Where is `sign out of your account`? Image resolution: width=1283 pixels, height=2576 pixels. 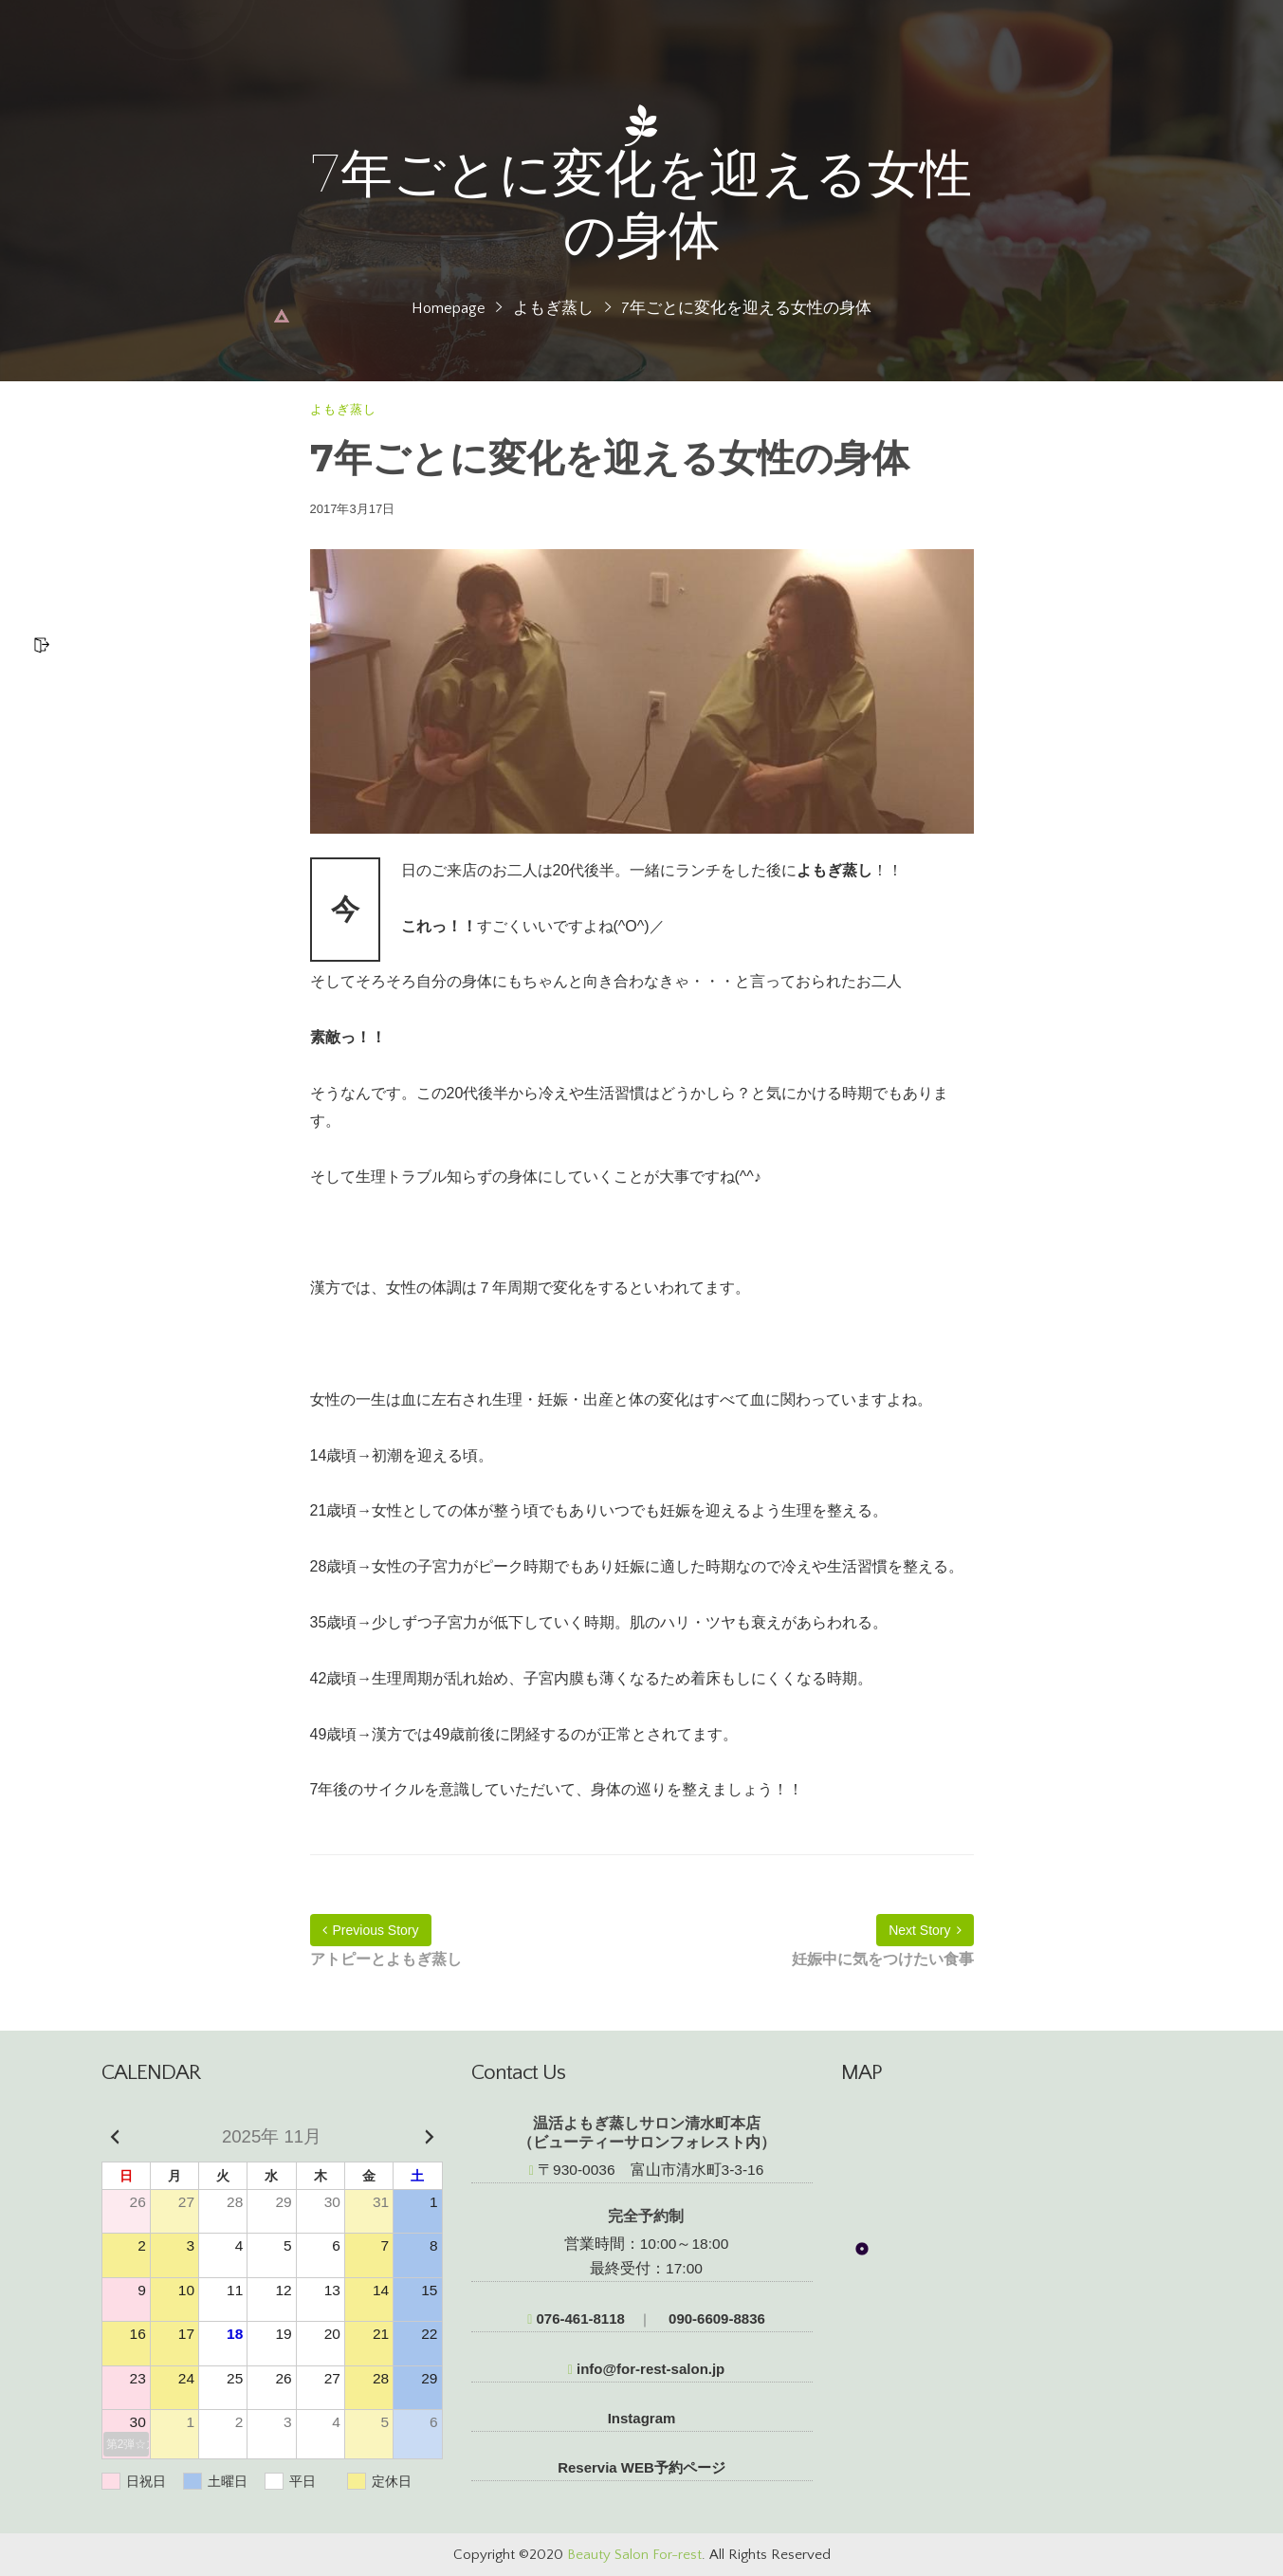 sign out of your account is located at coordinates (41, 644).